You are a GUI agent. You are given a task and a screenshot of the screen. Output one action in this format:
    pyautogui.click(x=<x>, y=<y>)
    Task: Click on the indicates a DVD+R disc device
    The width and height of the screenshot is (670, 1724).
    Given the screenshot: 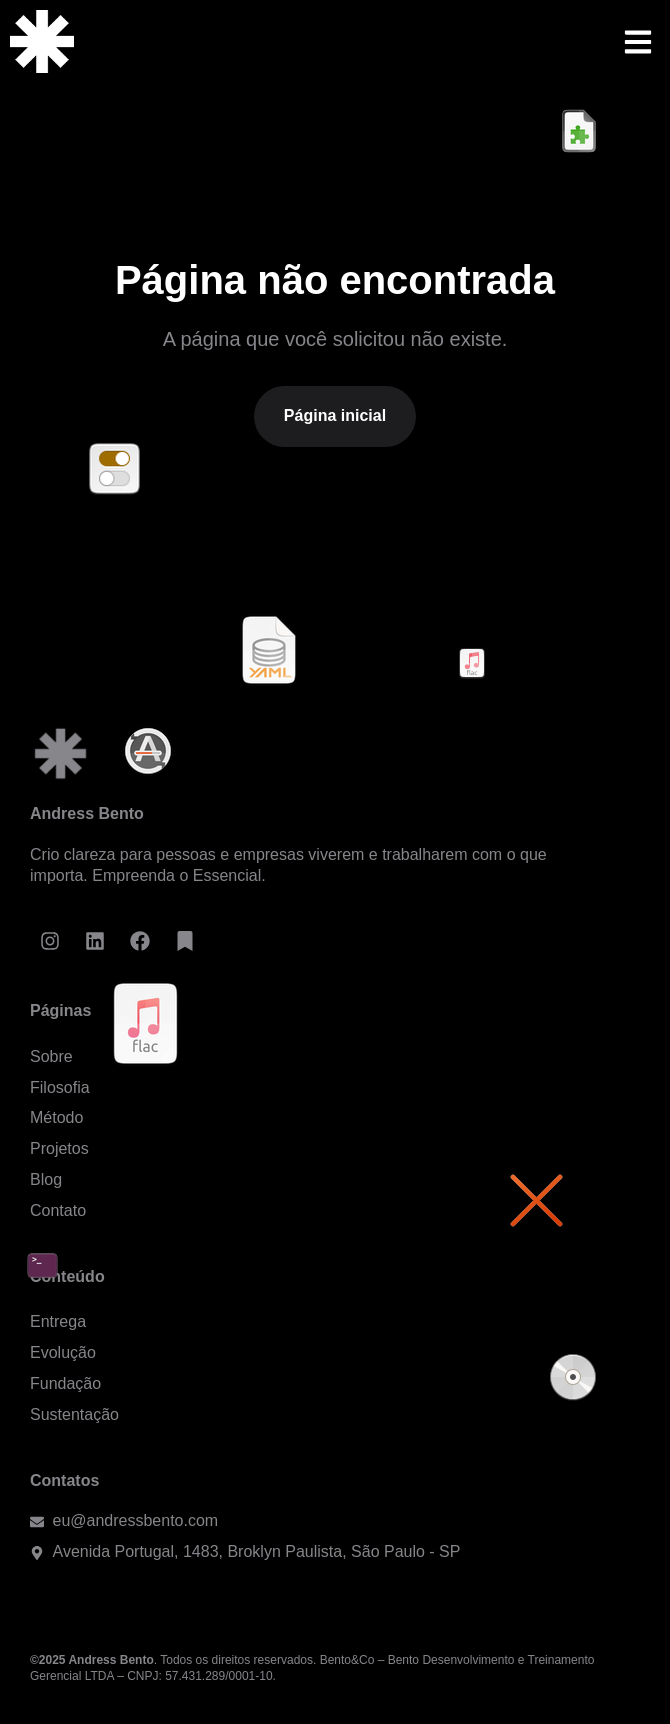 What is the action you would take?
    pyautogui.click(x=573, y=1377)
    